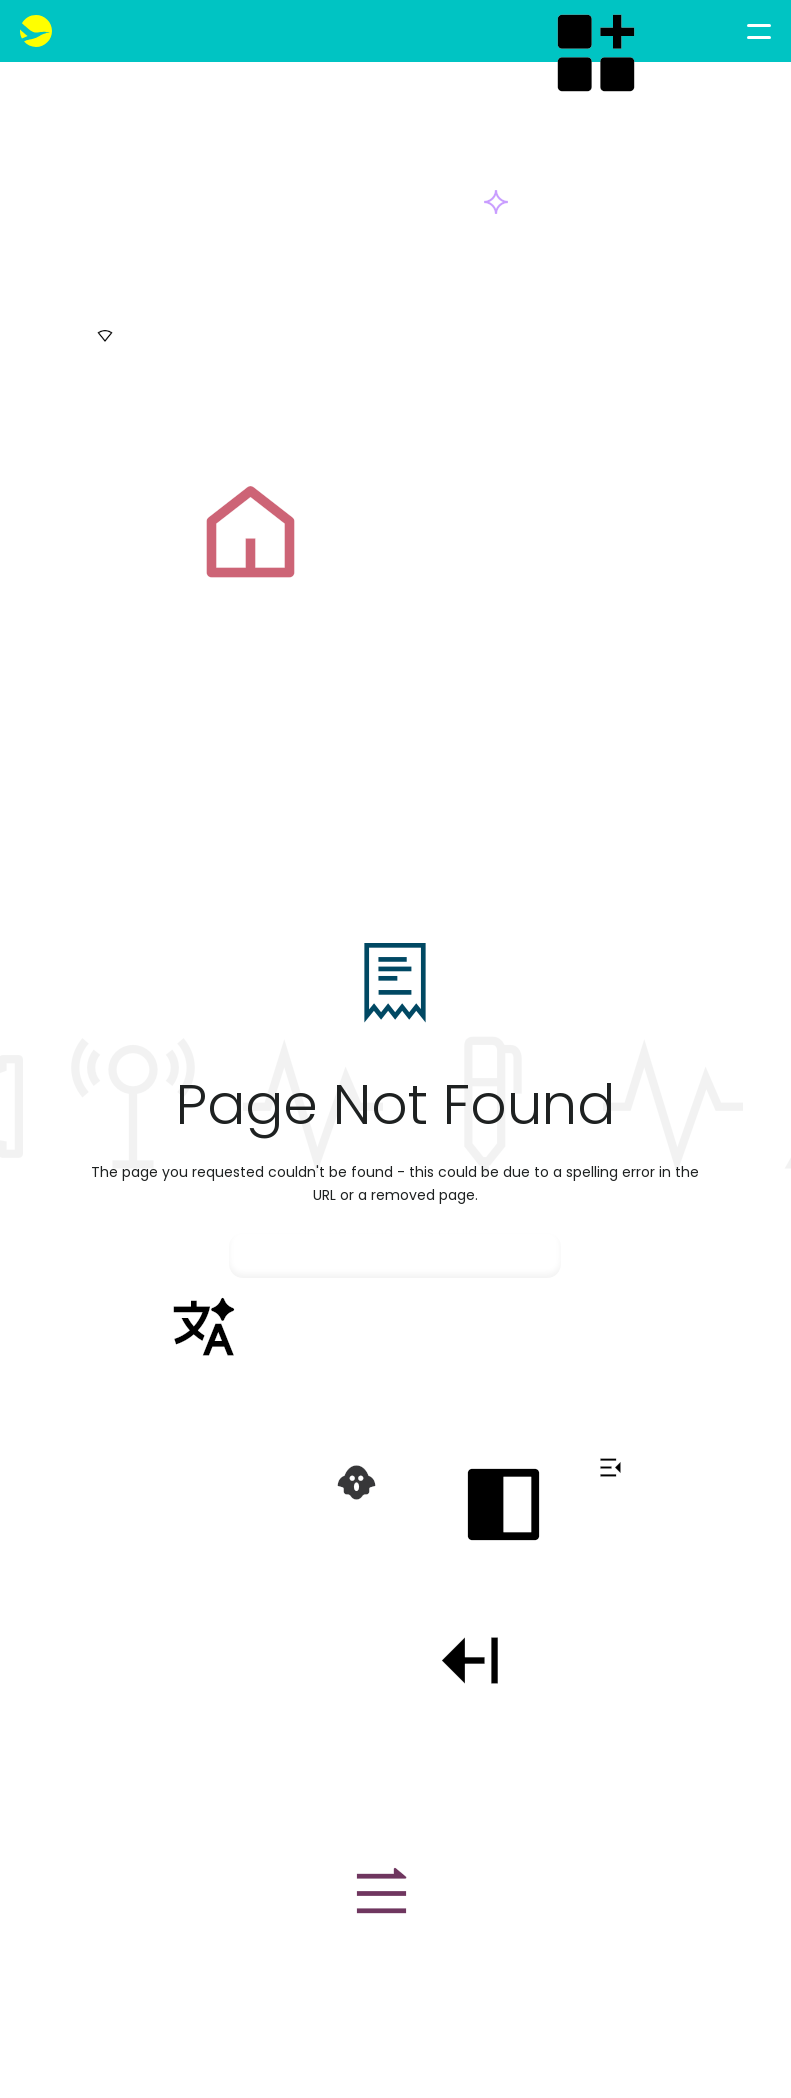 The height and width of the screenshot is (2098, 791). What do you see at coordinates (503, 1504) in the screenshot?
I see `switch to column layout view` at bounding box center [503, 1504].